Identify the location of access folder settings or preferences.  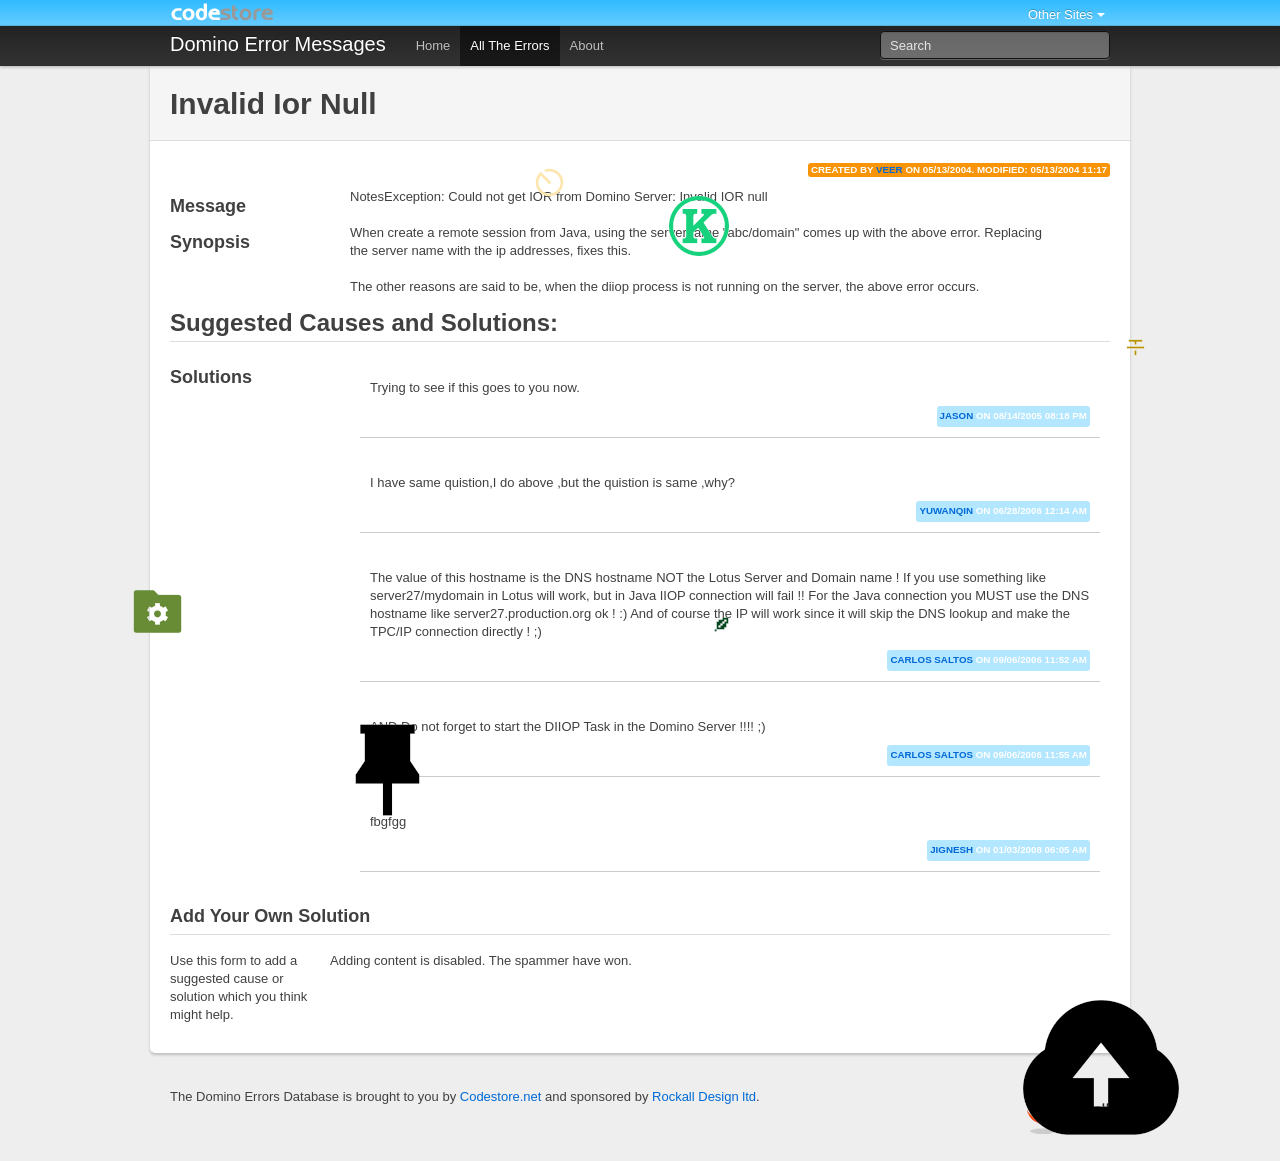
(157, 611).